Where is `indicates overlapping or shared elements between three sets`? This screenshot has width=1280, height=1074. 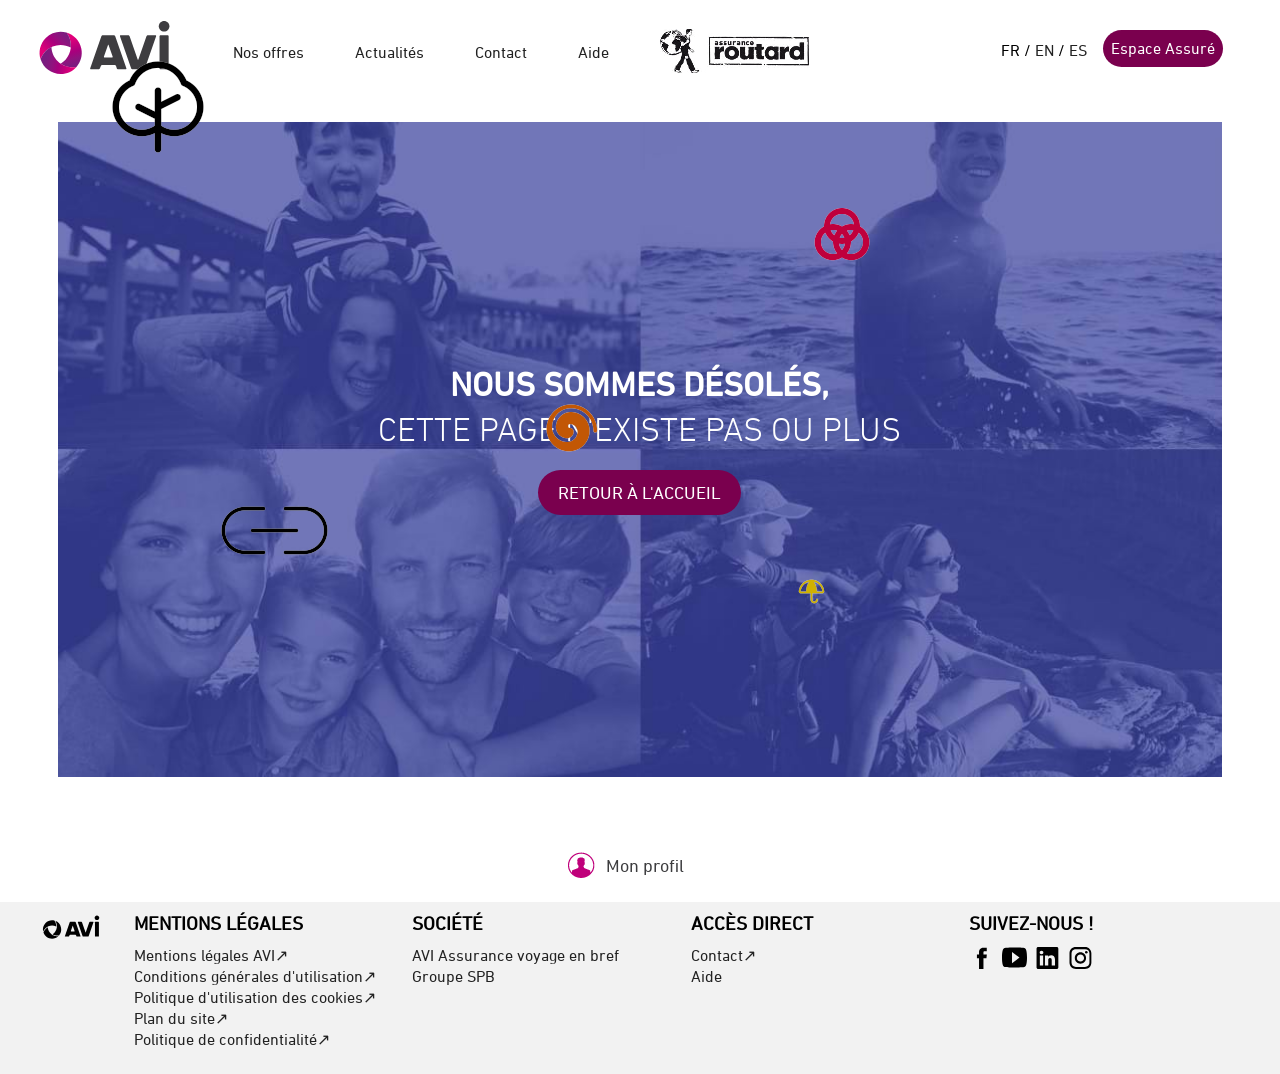 indicates overlapping or shared elements between three sets is located at coordinates (842, 235).